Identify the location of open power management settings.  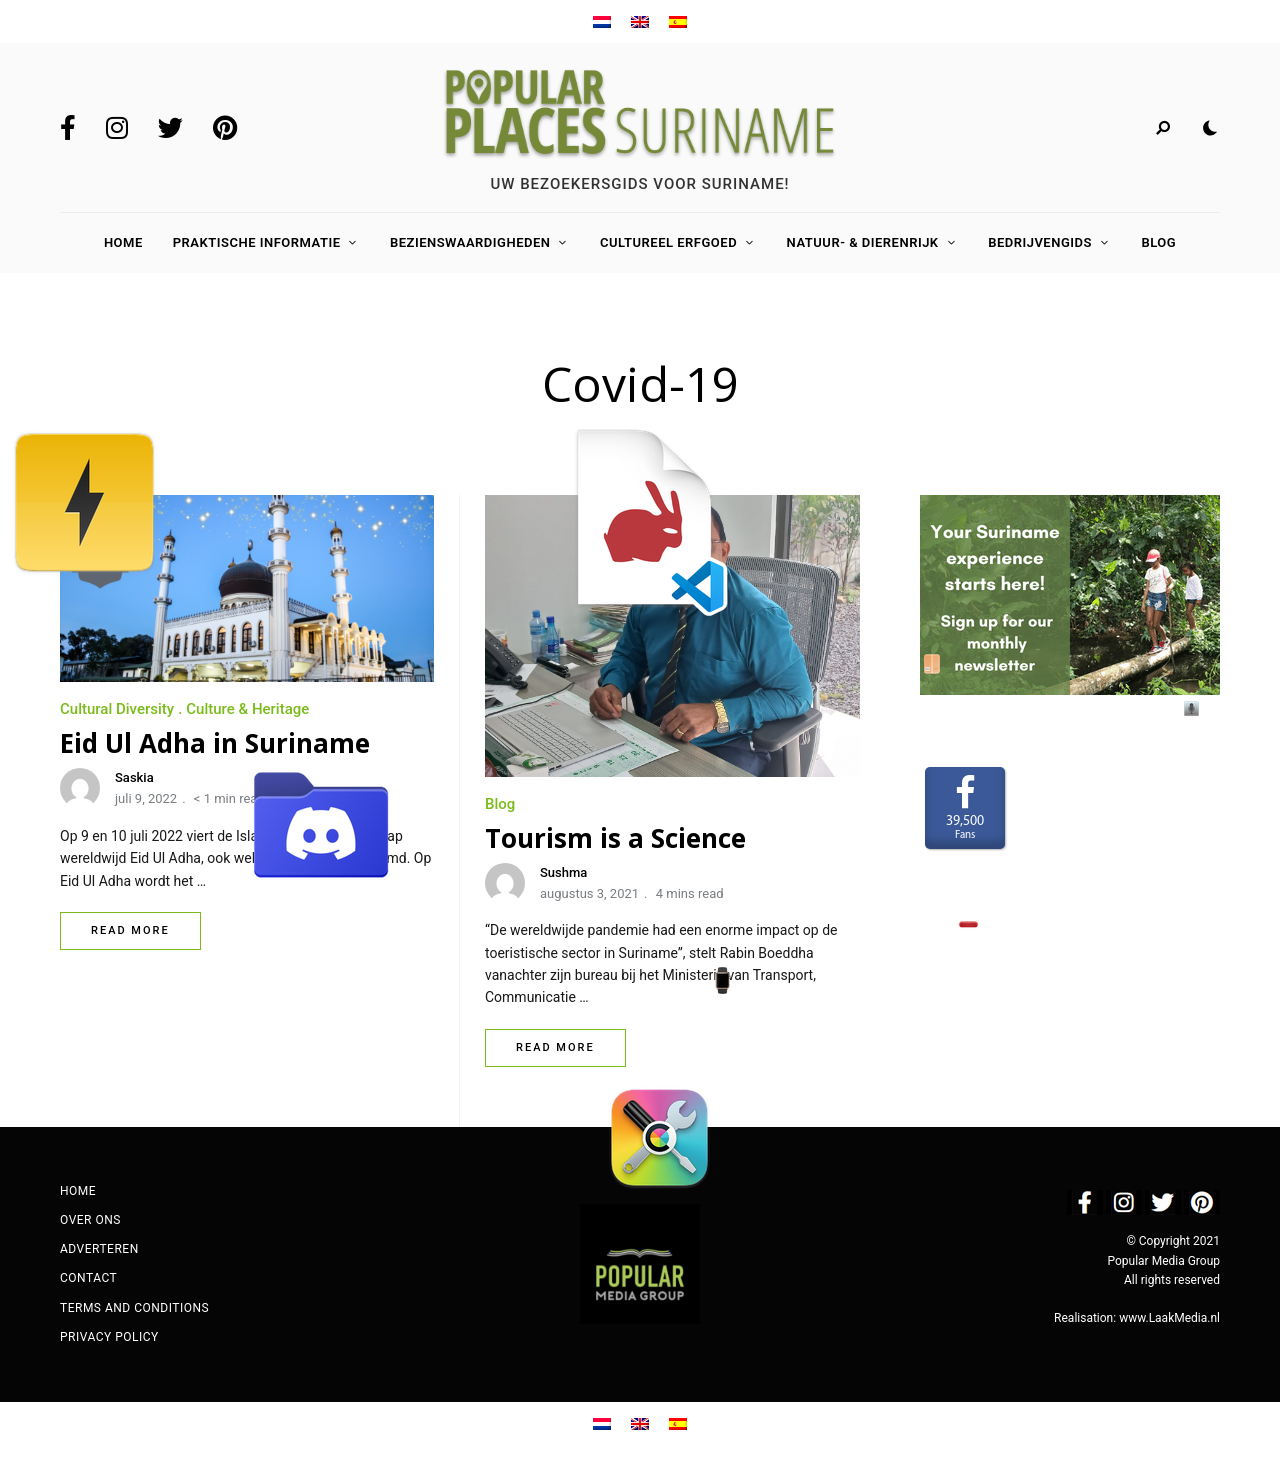
(84, 502).